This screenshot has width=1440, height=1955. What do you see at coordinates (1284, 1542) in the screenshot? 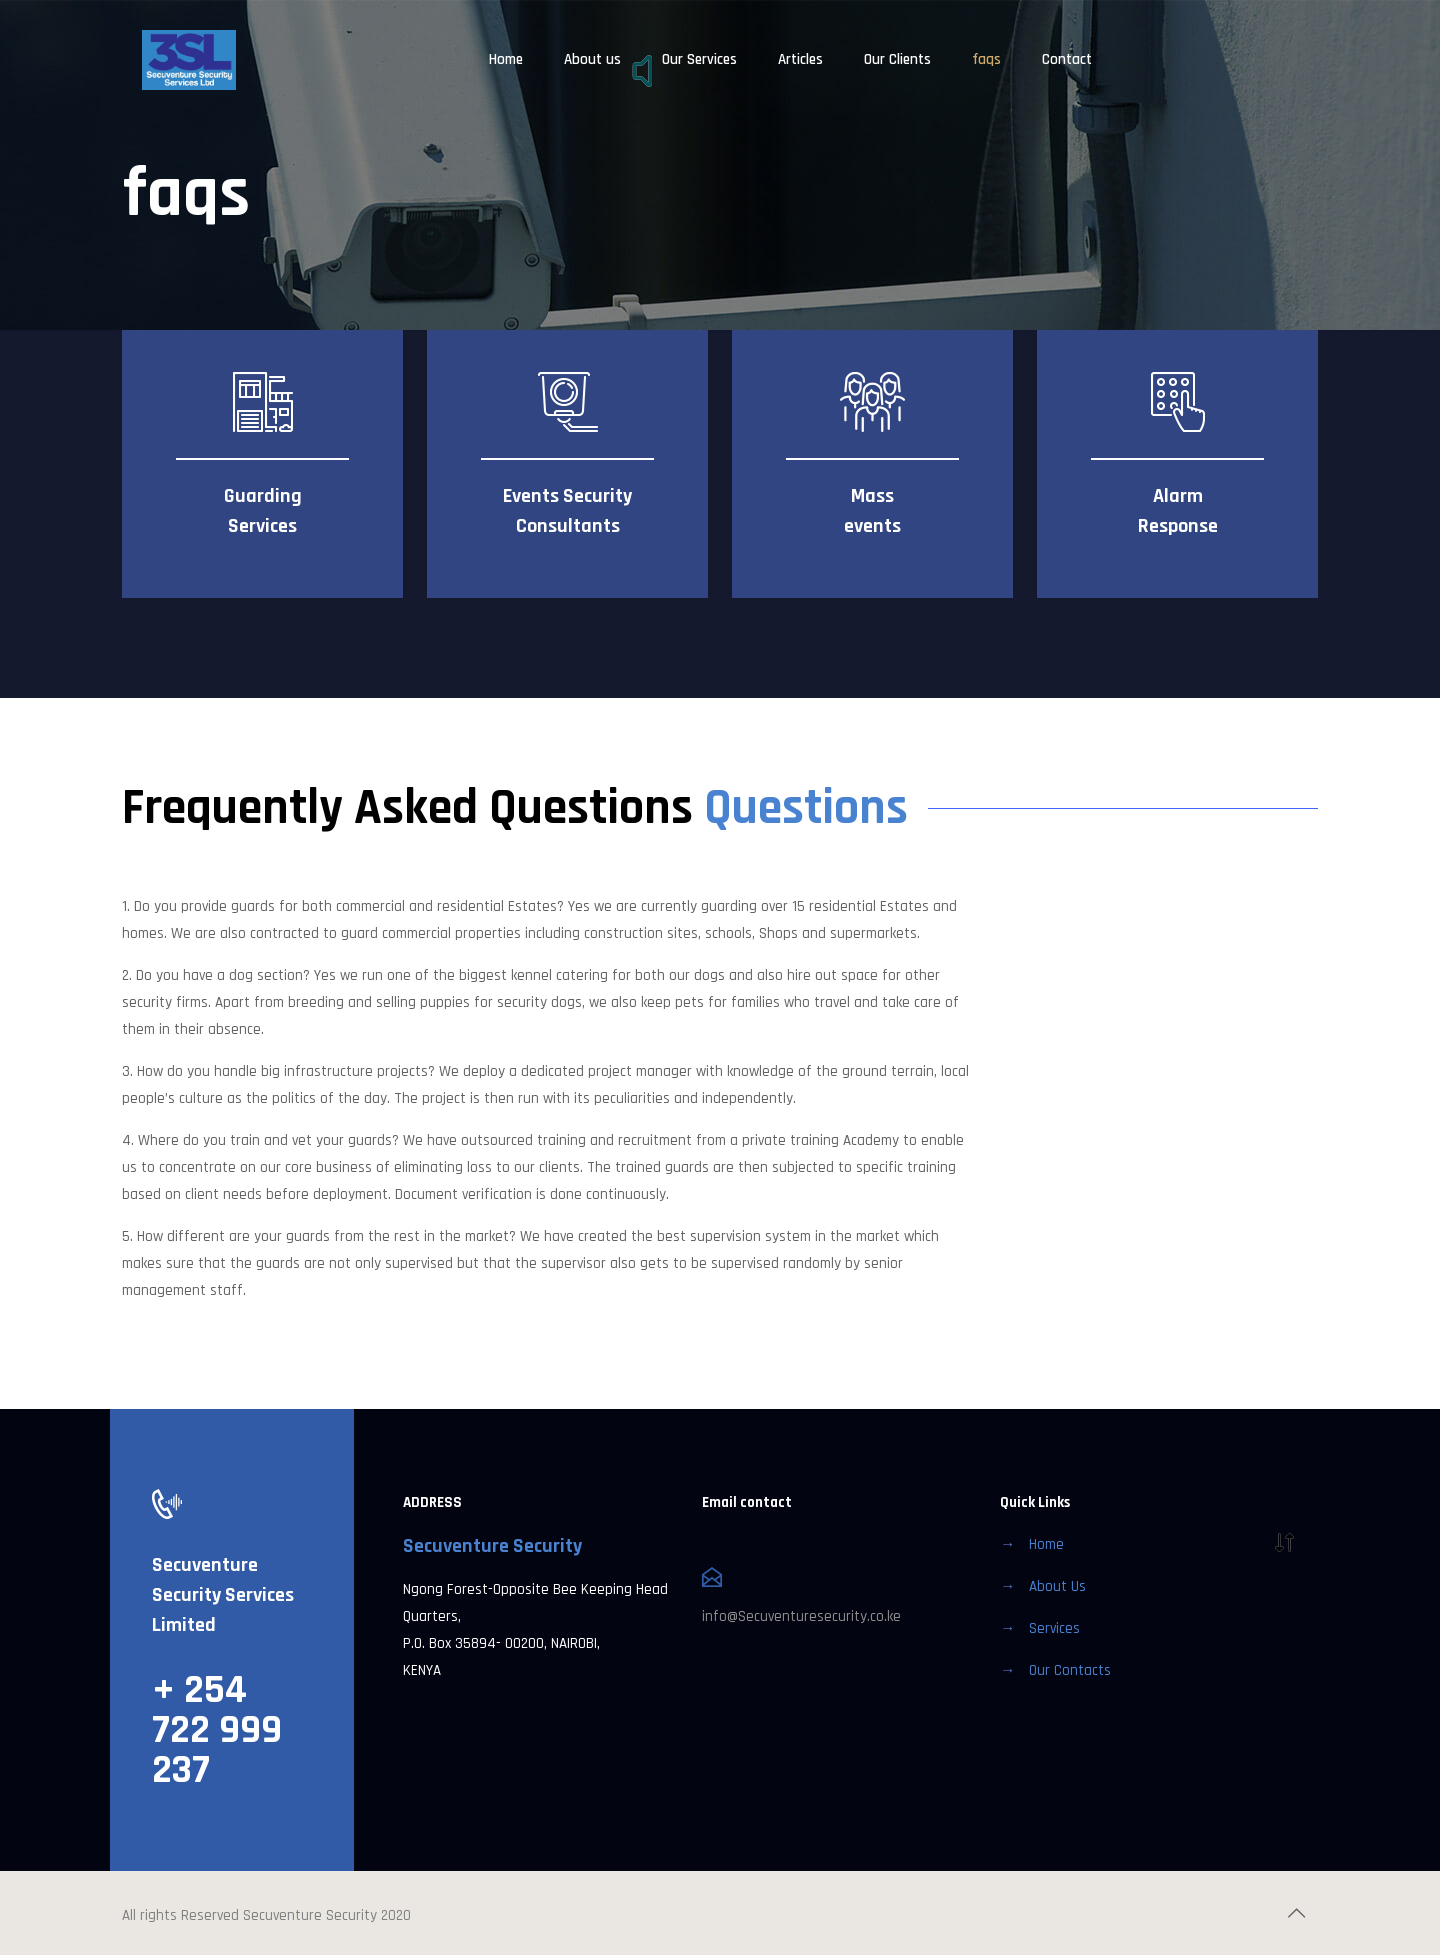
I see `sort items in ascending or descending order` at bounding box center [1284, 1542].